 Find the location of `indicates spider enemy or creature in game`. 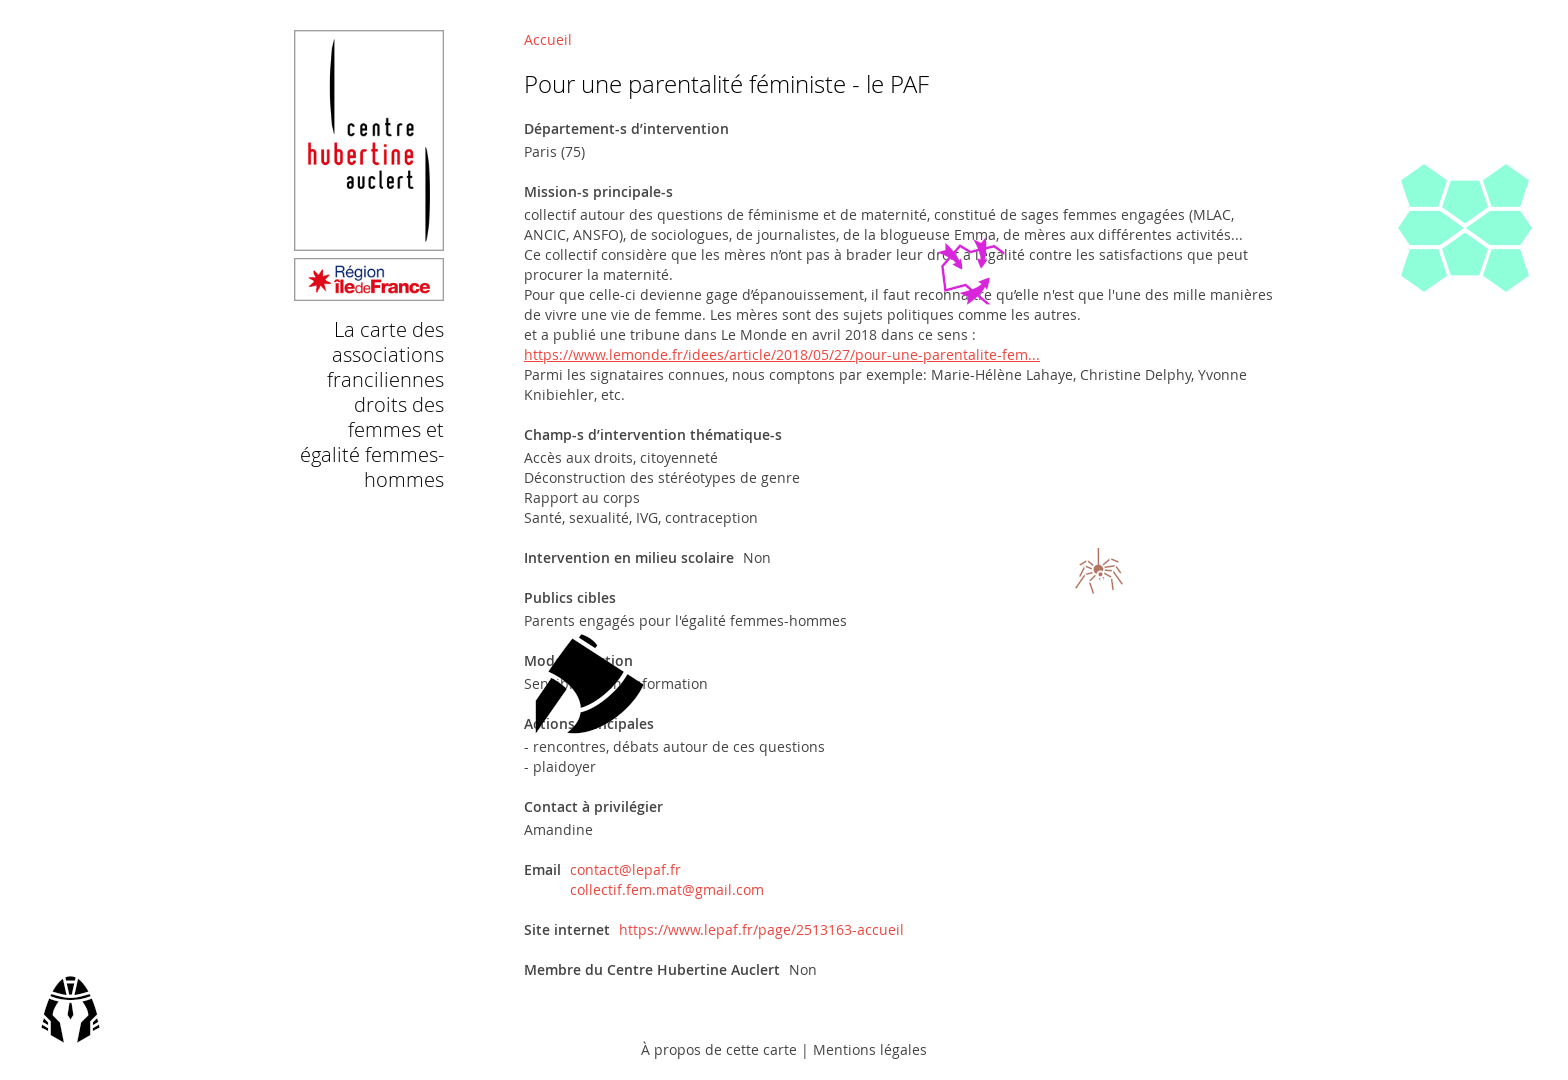

indicates spider enemy or creature in game is located at coordinates (1099, 571).